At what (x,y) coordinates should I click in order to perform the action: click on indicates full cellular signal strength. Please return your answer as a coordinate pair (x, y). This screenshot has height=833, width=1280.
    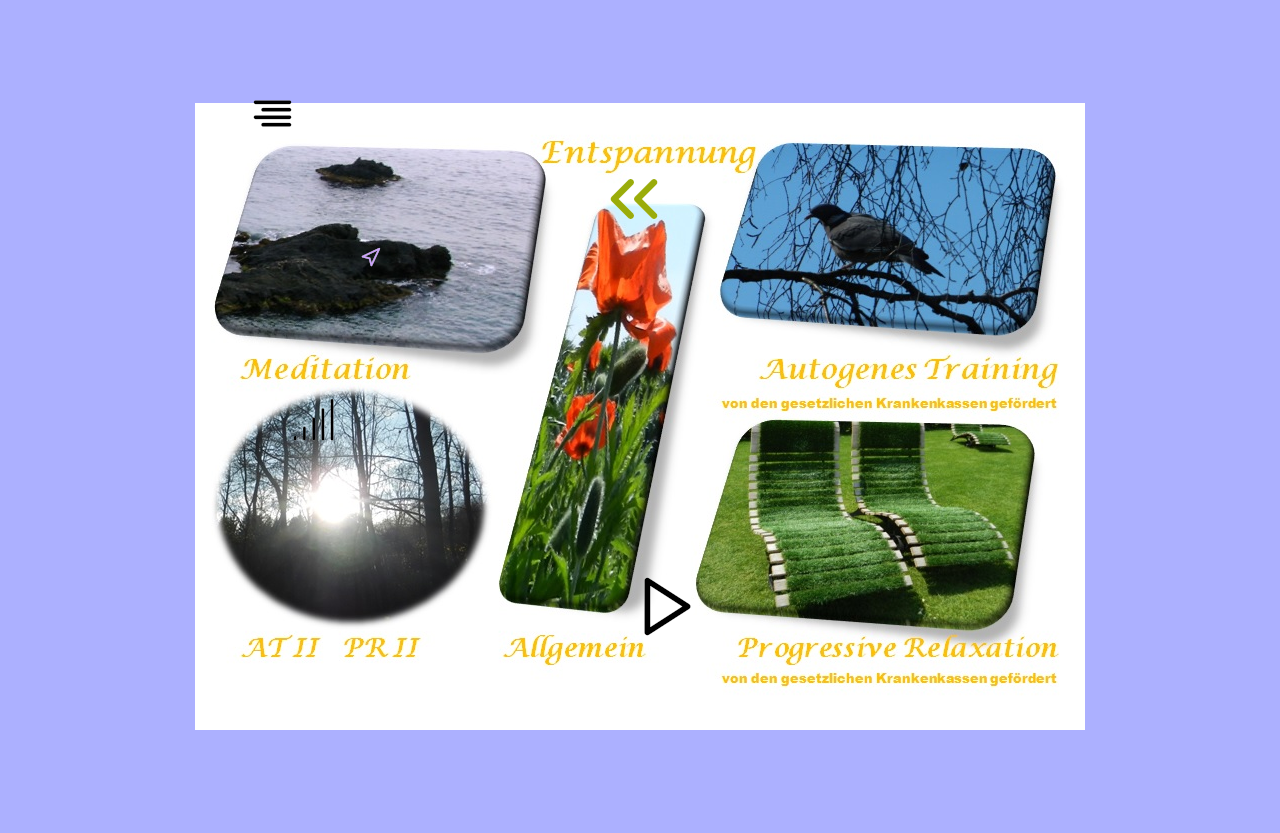
    Looking at the image, I should click on (315, 422).